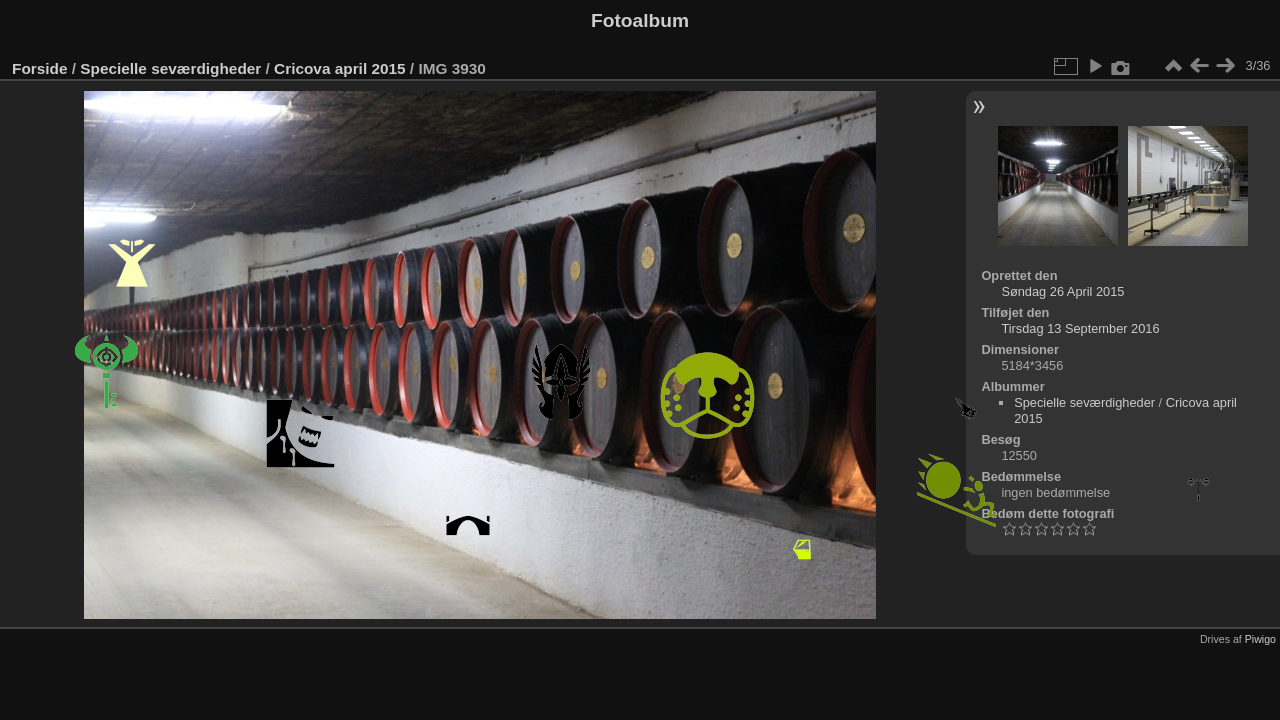  Describe the element at coordinates (468, 515) in the screenshot. I see `build or place a bridge structure` at that location.